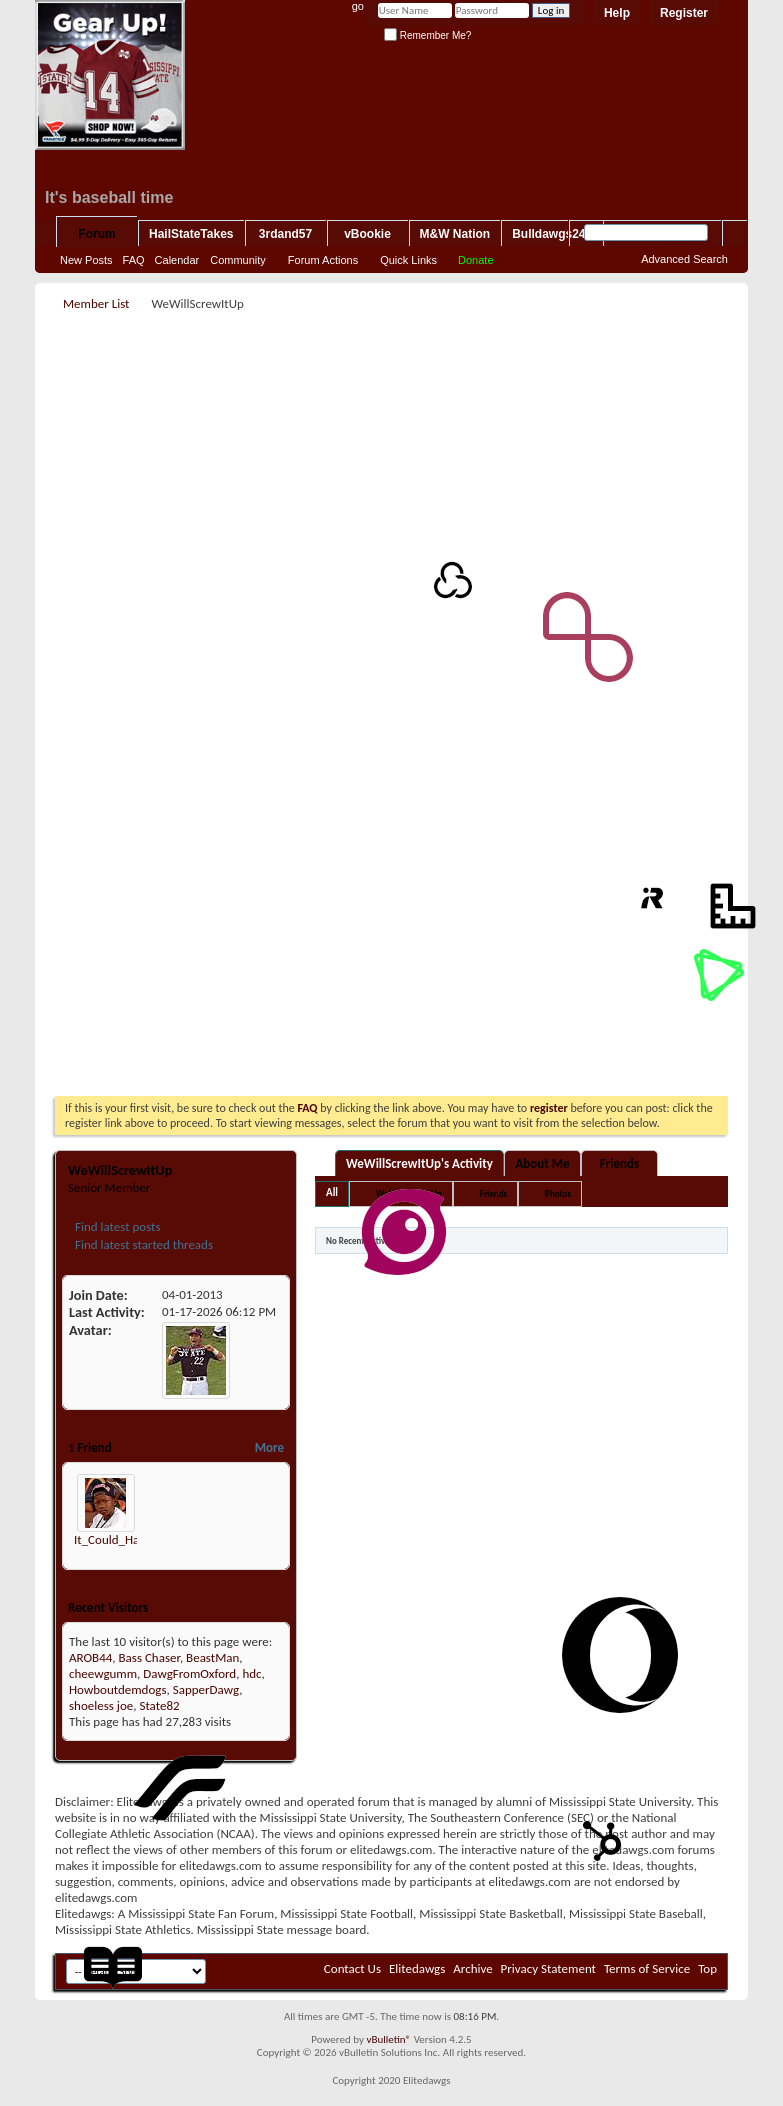 Image resolution: width=783 pixels, height=2106 pixels. Describe the element at coordinates (113, 1968) in the screenshot. I see `visit readme documentation platform` at that location.